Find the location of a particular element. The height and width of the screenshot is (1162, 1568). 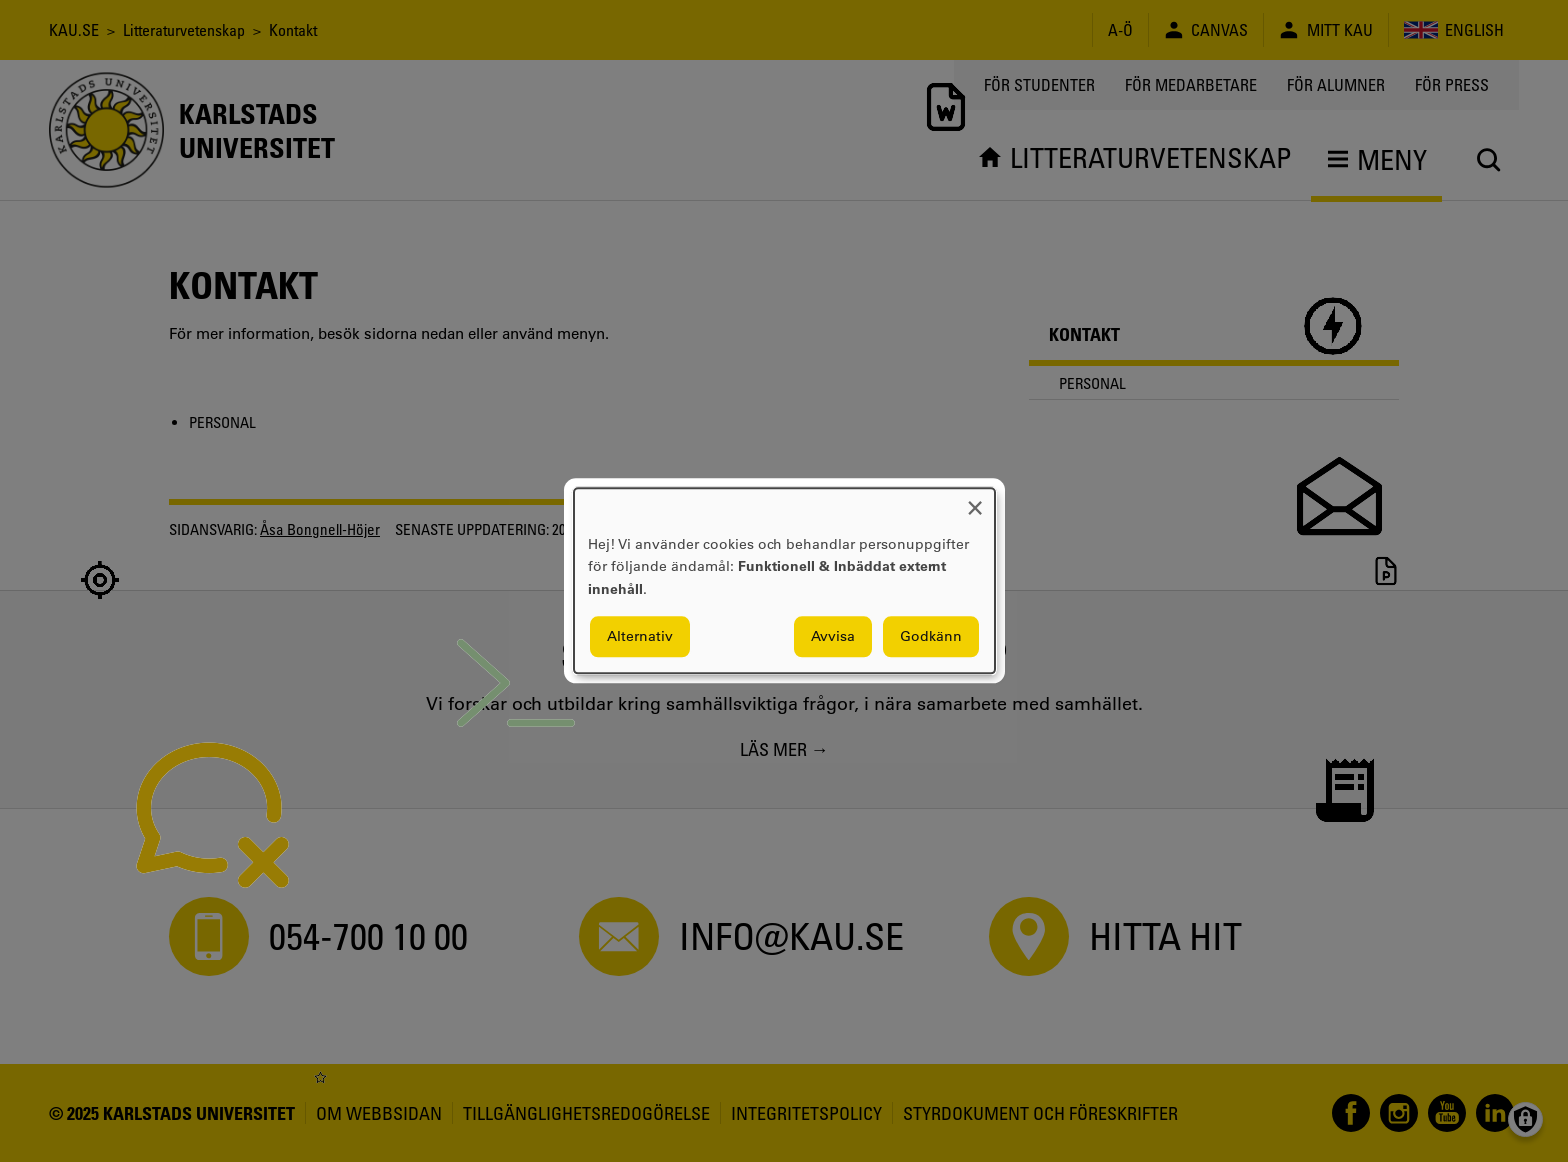

delete a conversation or message is located at coordinates (209, 808).